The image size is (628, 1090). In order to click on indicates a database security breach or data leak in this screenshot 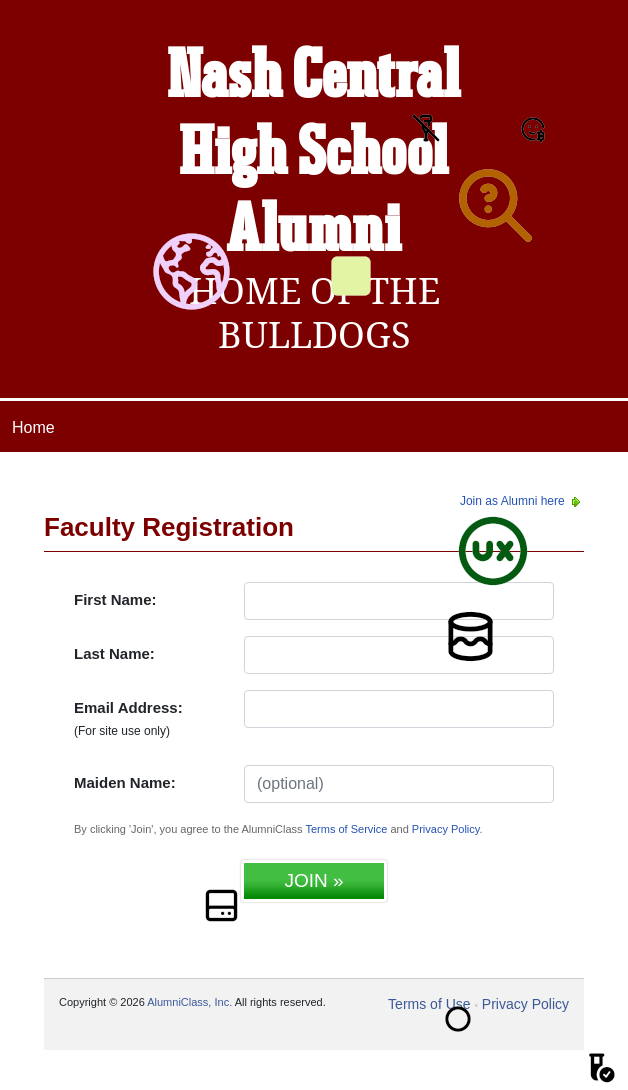, I will do `click(470, 636)`.